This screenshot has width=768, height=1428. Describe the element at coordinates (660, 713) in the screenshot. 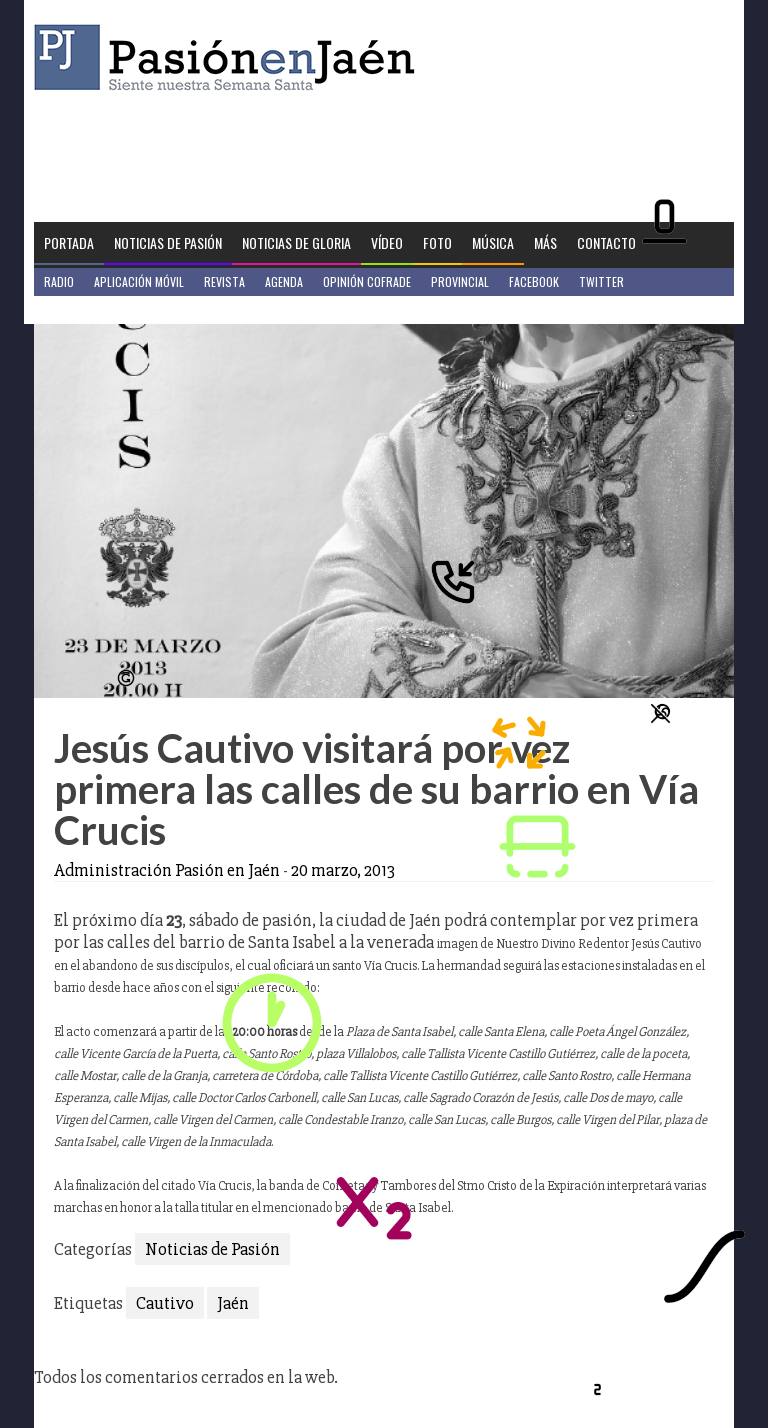

I see `disable candy or sweets mode` at that location.